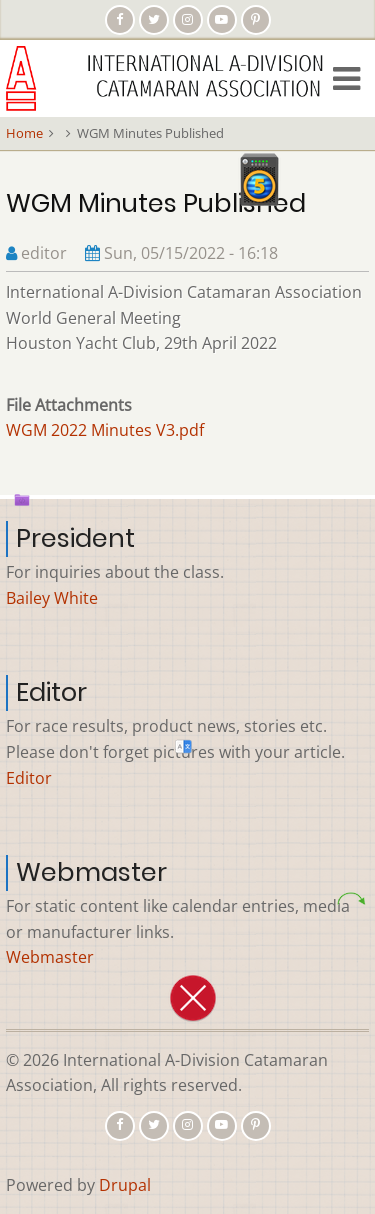 This screenshot has width=375, height=1214. I want to click on access language and translation settings, so click(183, 746).